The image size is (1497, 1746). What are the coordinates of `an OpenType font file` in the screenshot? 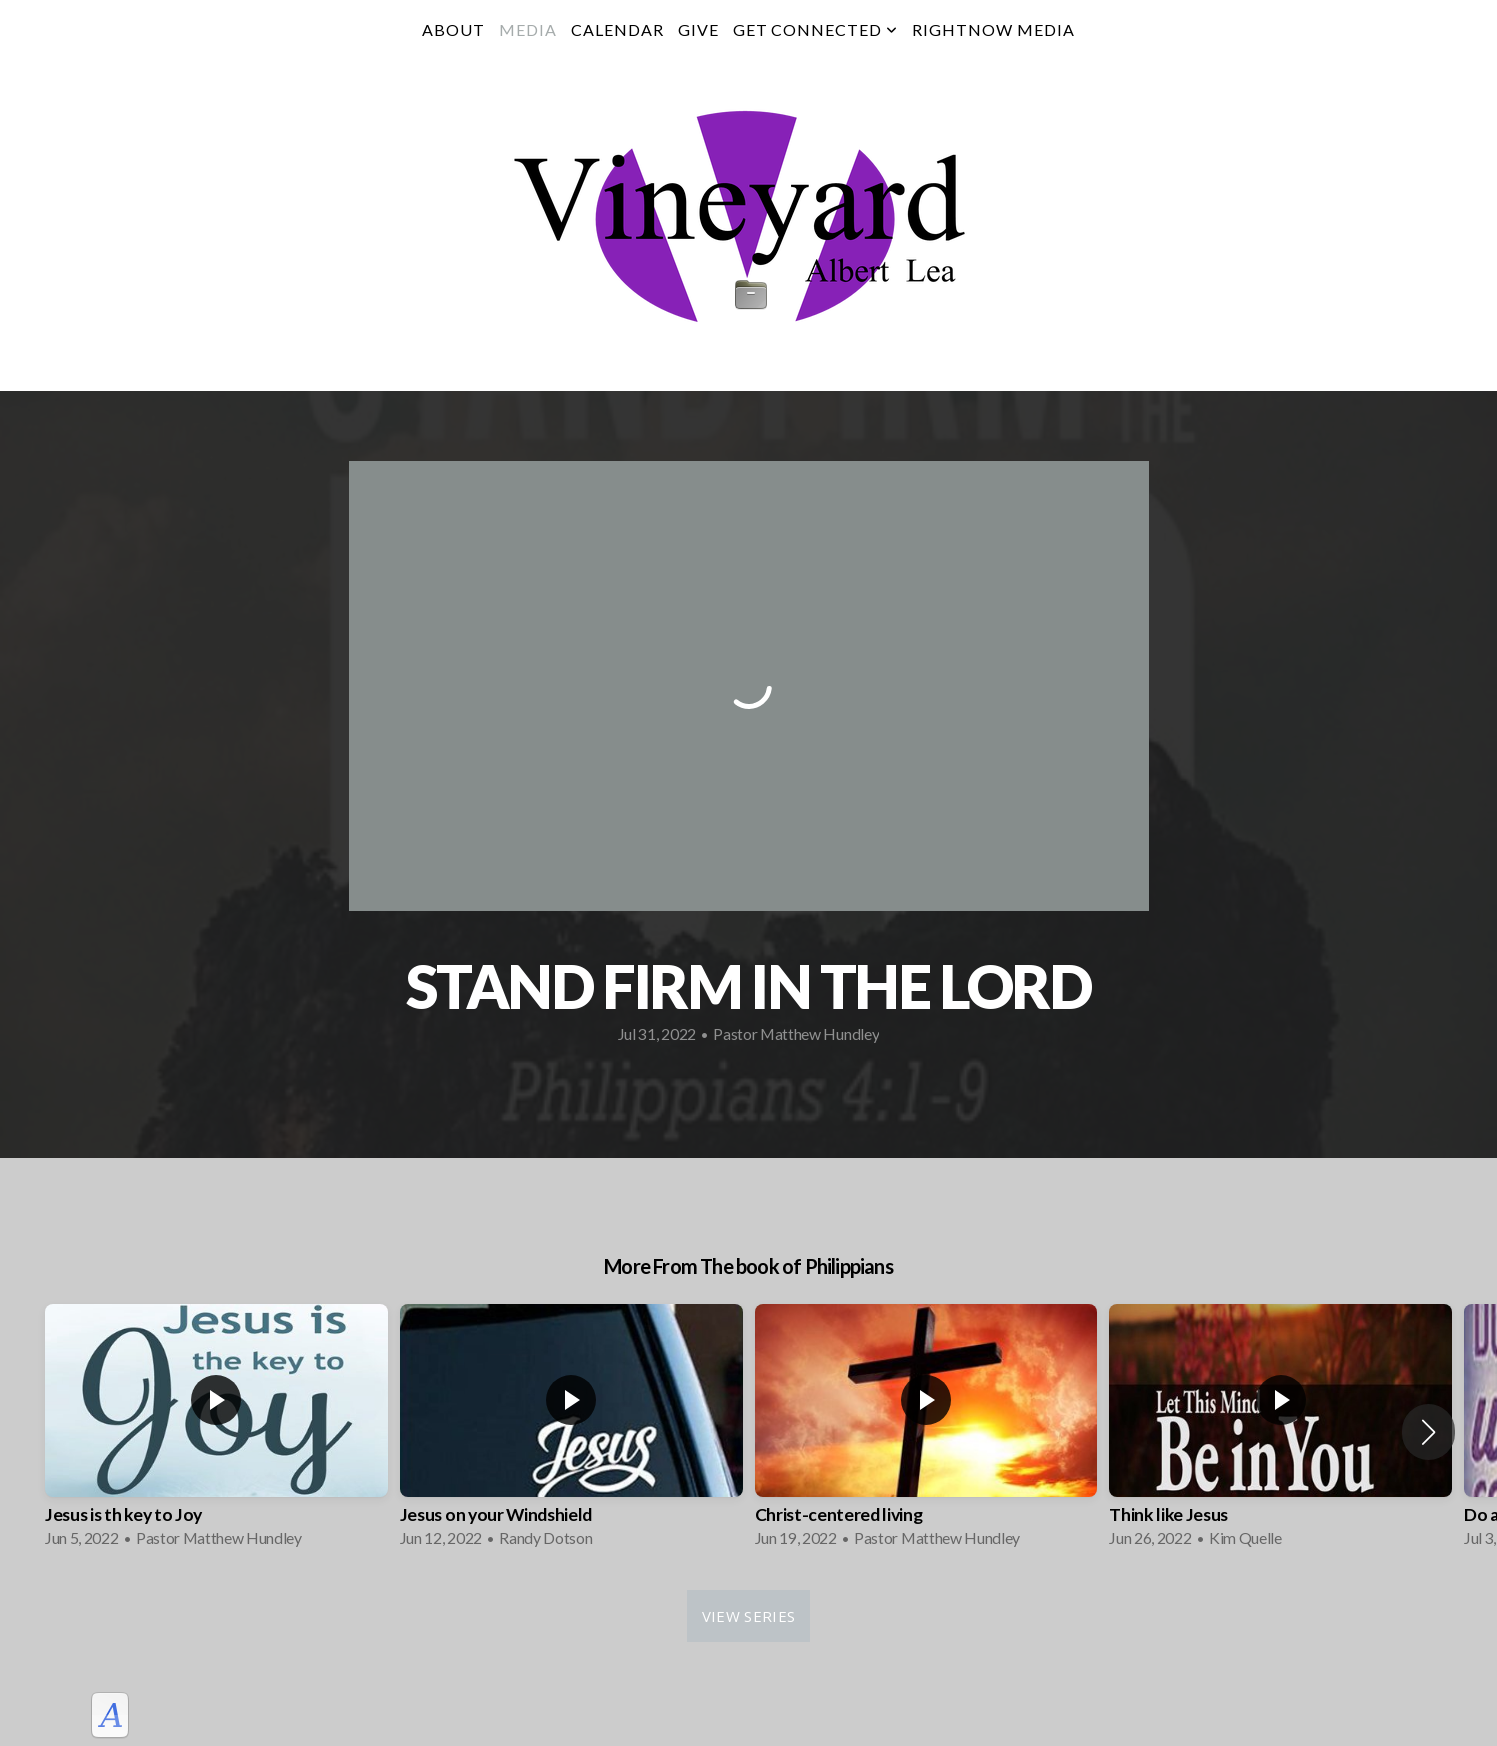 It's located at (110, 1715).